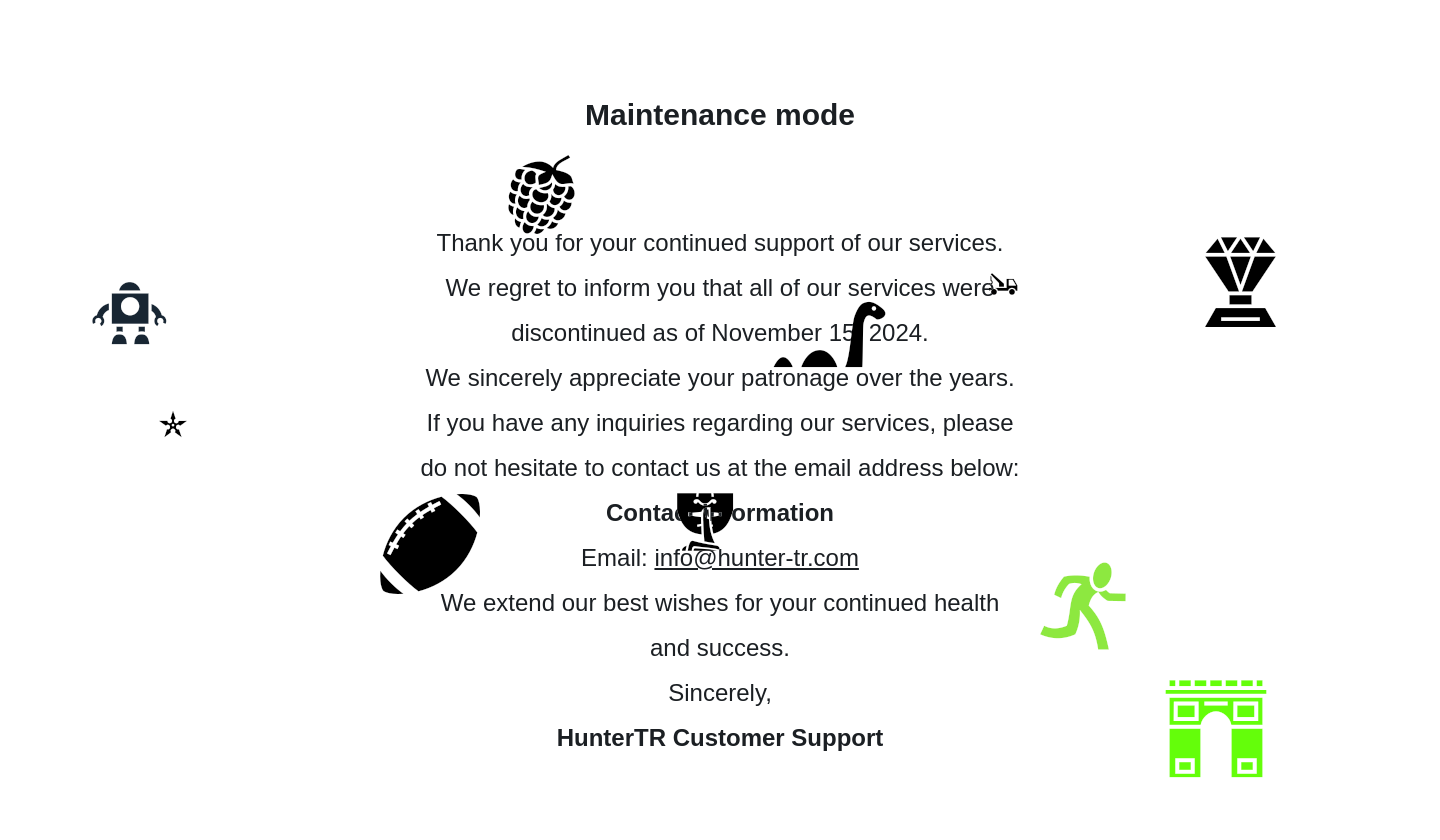 This screenshot has height=840, width=1440. What do you see at coordinates (1216, 720) in the screenshot?
I see `view Paris landmarks or points of interest` at bounding box center [1216, 720].